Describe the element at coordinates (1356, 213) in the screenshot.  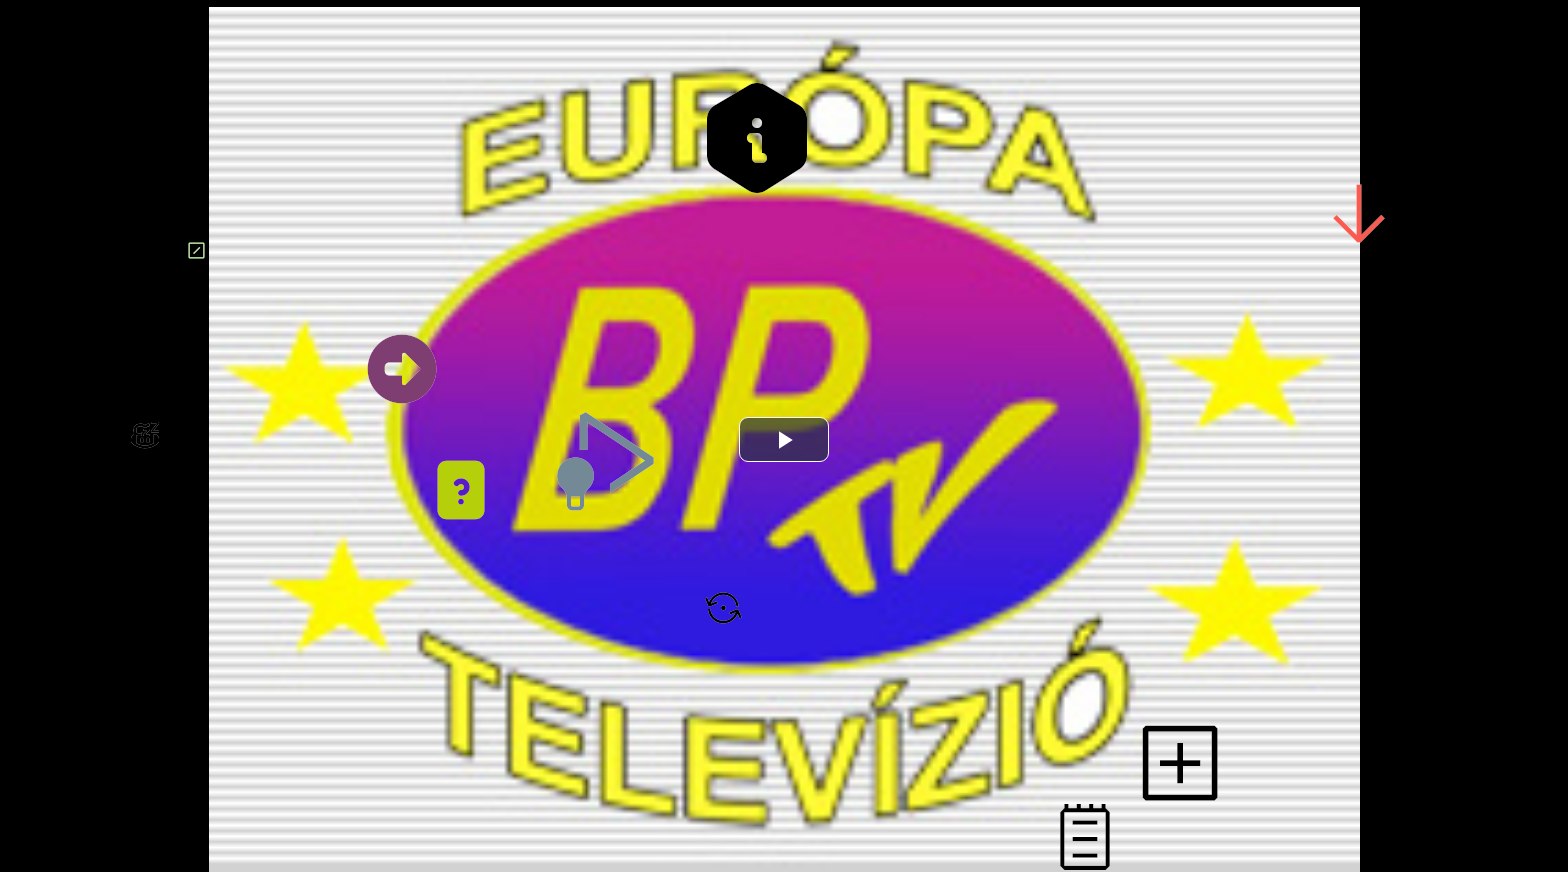
I see `scroll down or view more content below` at that location.